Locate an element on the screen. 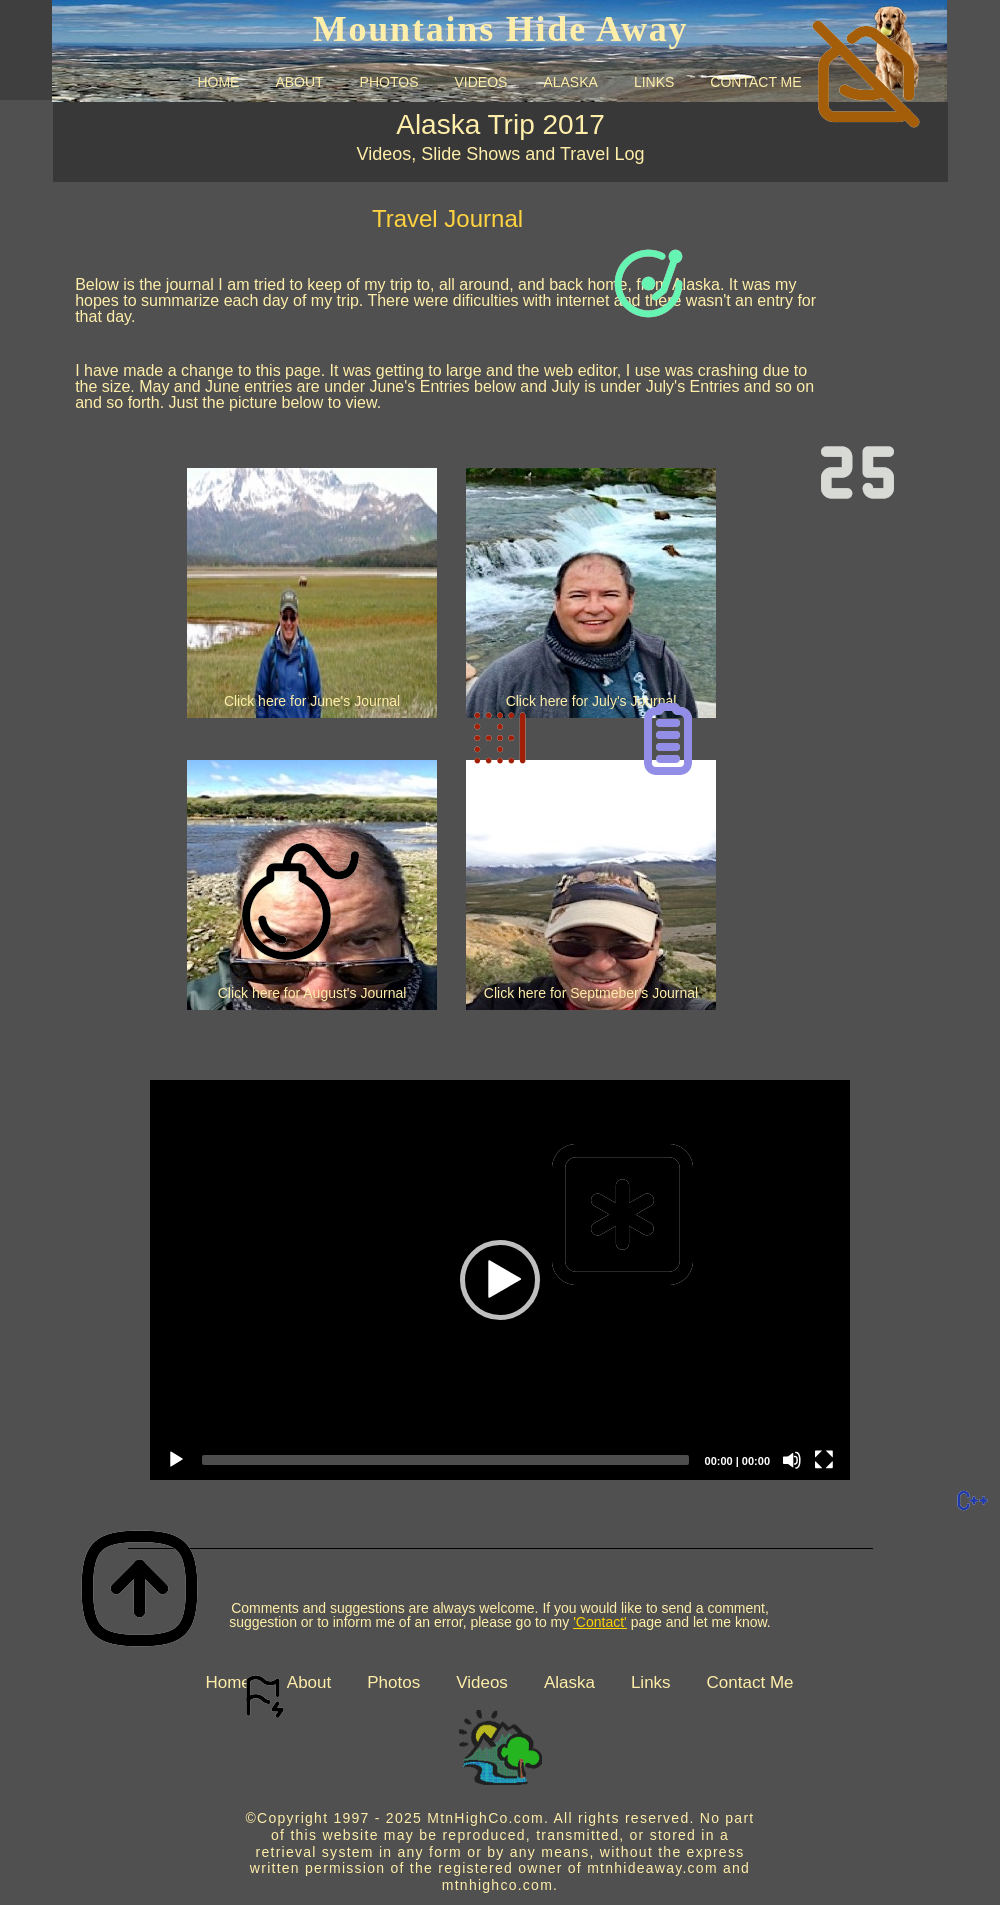 The image size is (1000, 1905). indicates a C++ programming language file or project is located at coordinates (972, 1500).